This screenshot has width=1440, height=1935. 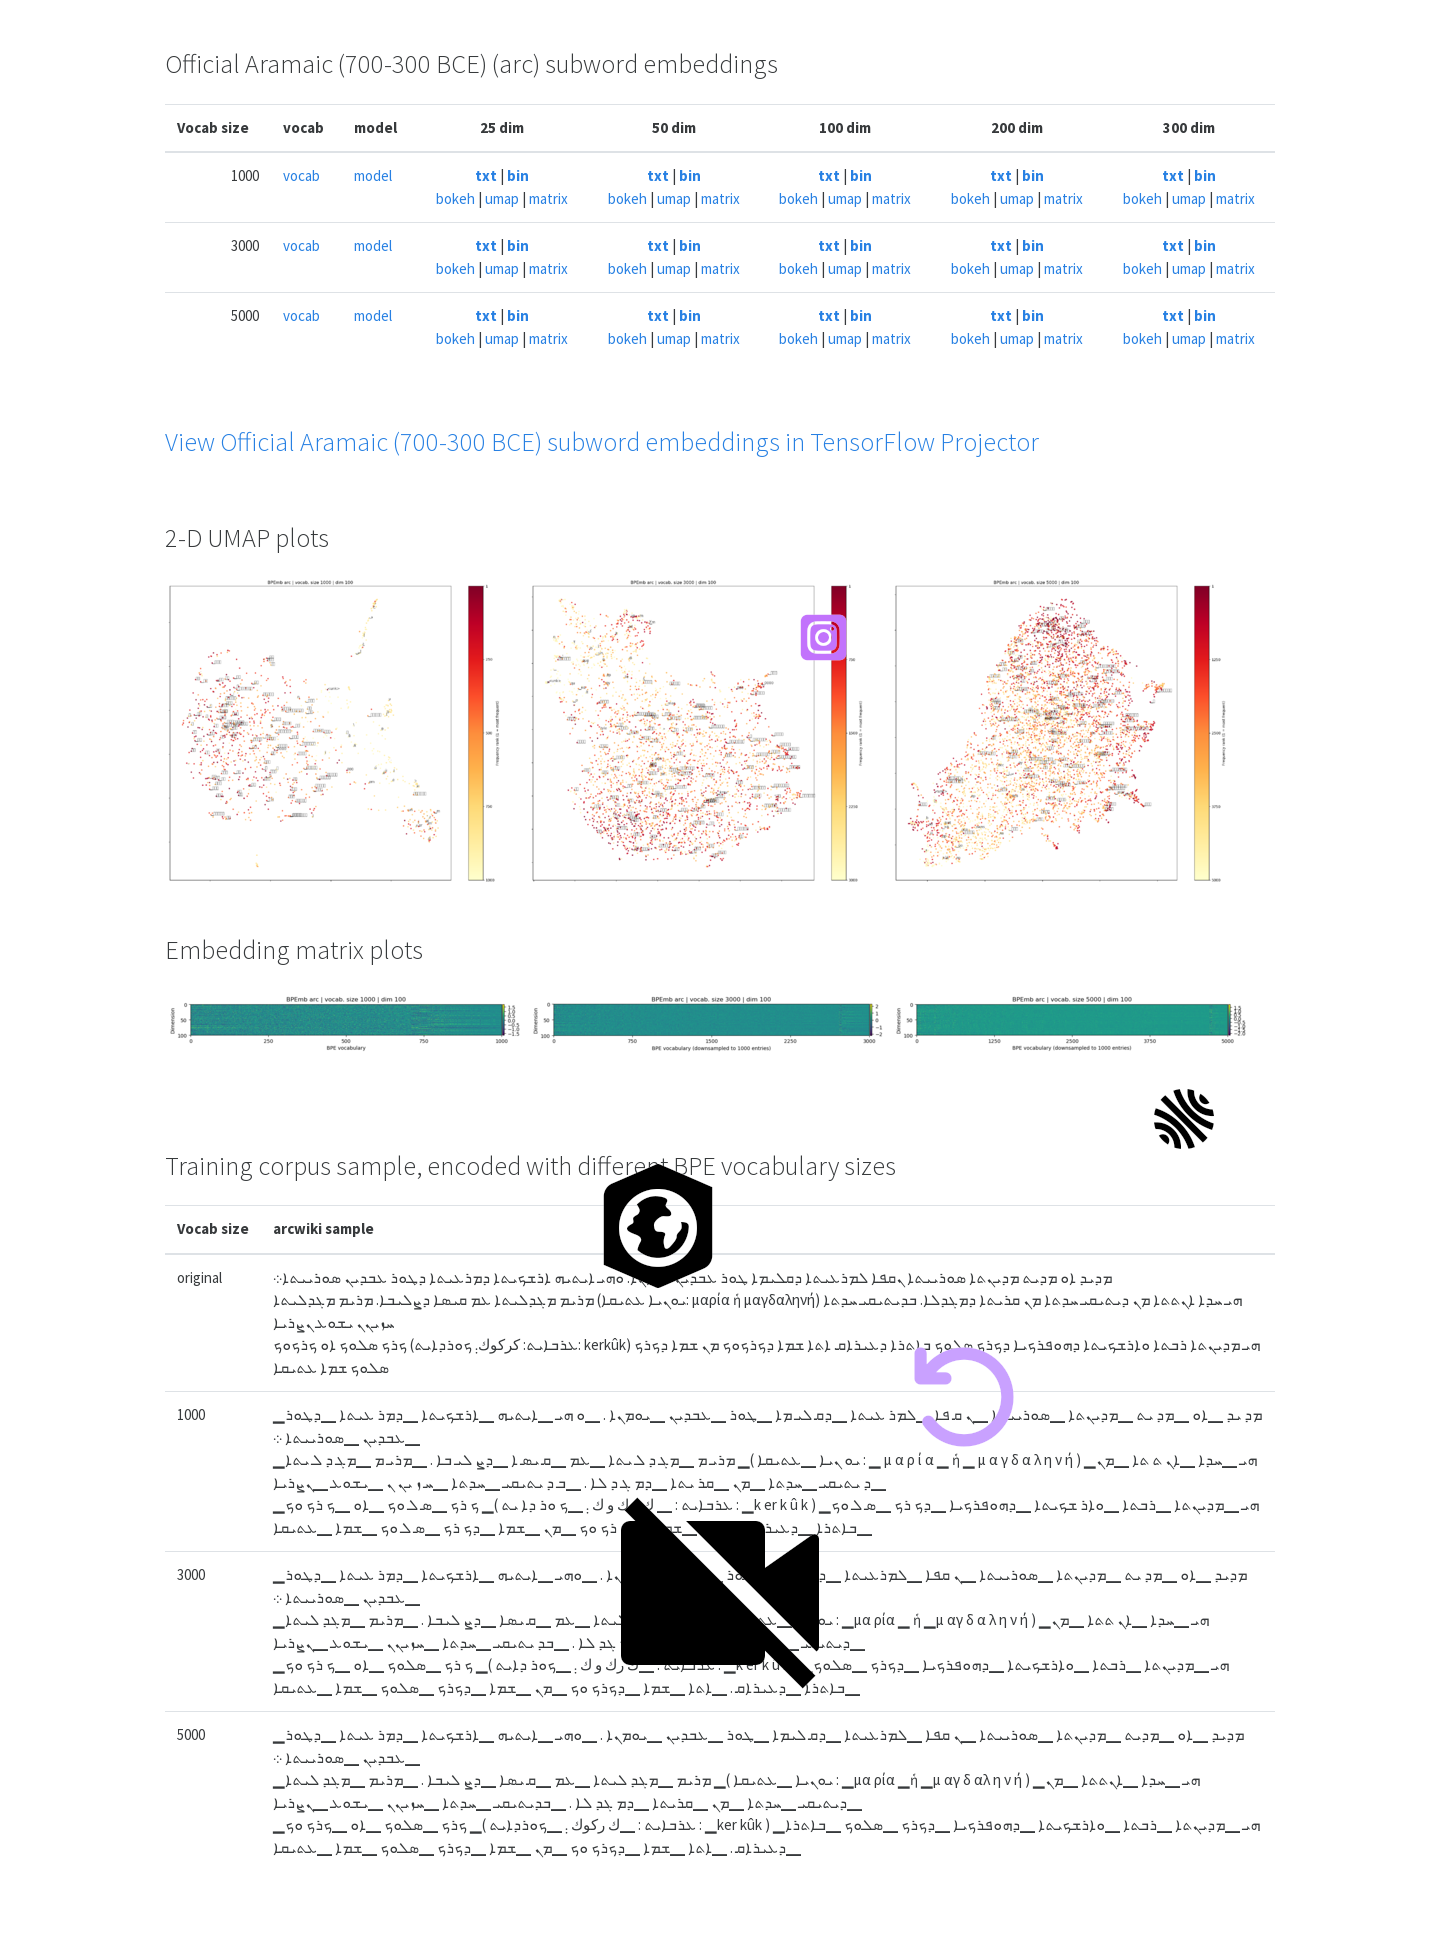 I want to click on HAL company or brand logo, so click(x=1184, y=1119).